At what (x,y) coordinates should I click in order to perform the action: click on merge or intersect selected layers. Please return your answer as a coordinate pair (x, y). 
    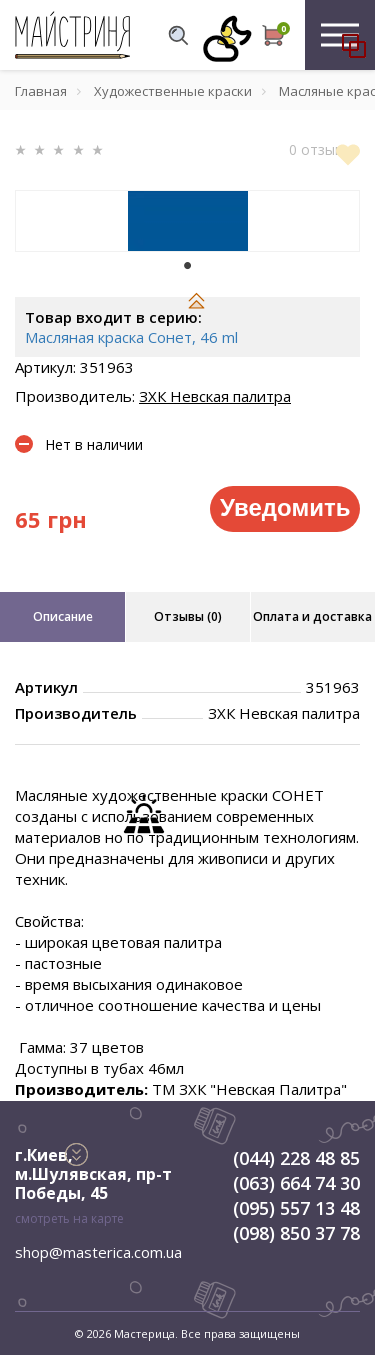
    Looking at the image, I should click on (354, 46).